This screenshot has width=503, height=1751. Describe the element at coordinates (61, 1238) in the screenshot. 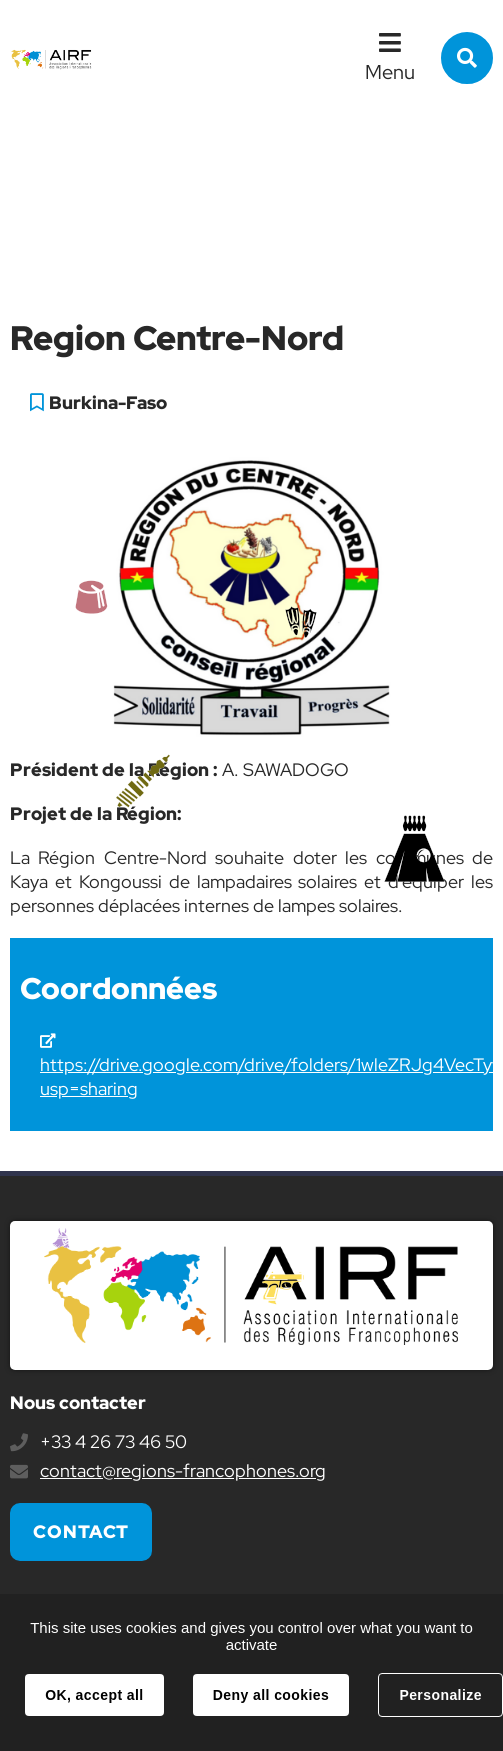

I see `select viking character or class` at that location.